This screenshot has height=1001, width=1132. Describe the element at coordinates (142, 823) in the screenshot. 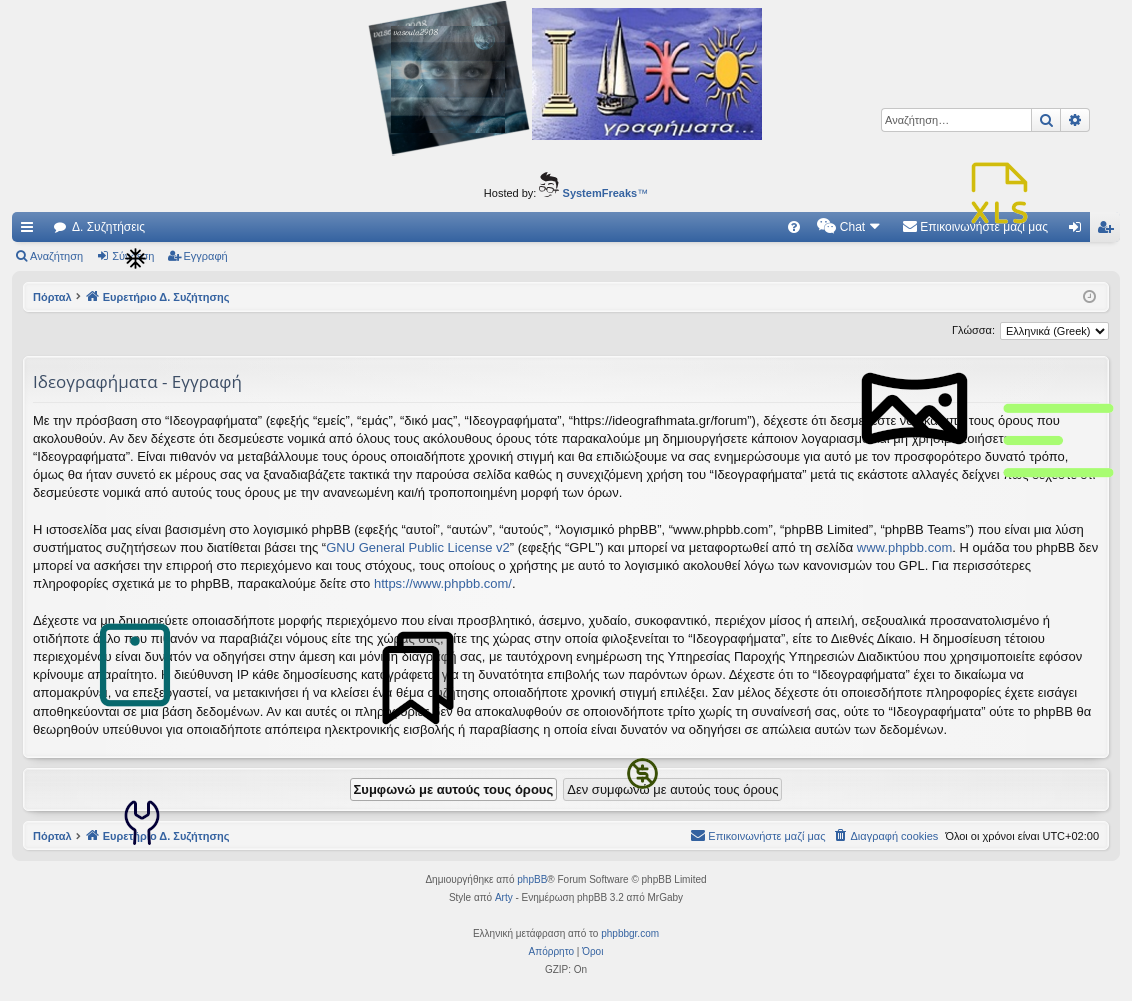

I see `access settings or configuration options` at that location.